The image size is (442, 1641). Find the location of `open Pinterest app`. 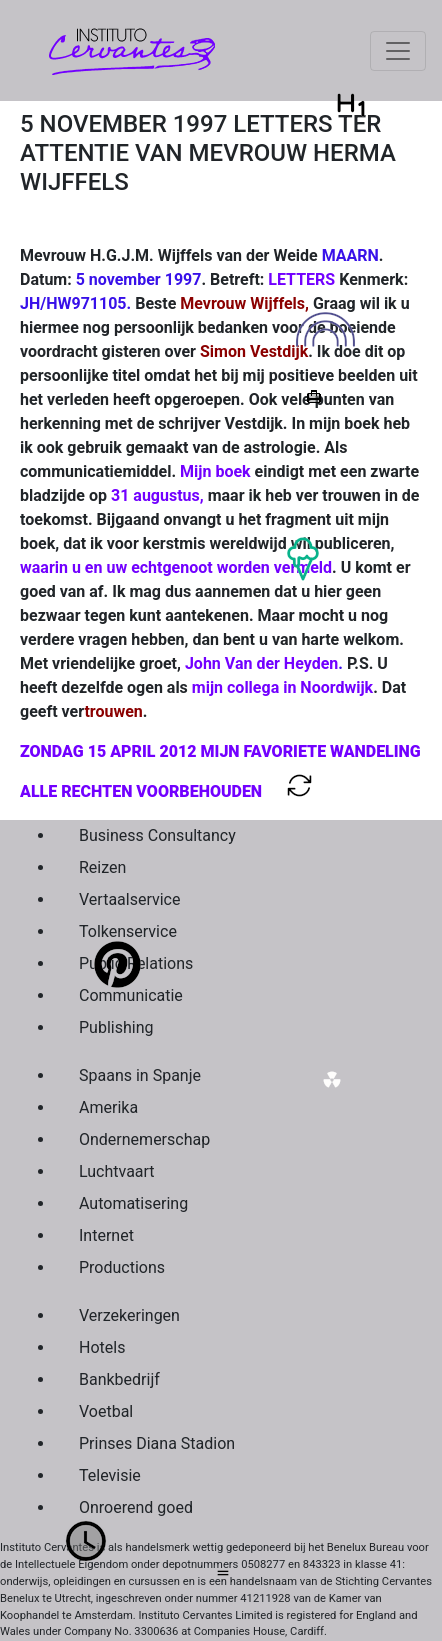

open Pinterest app is located at coordinates (117, 964).